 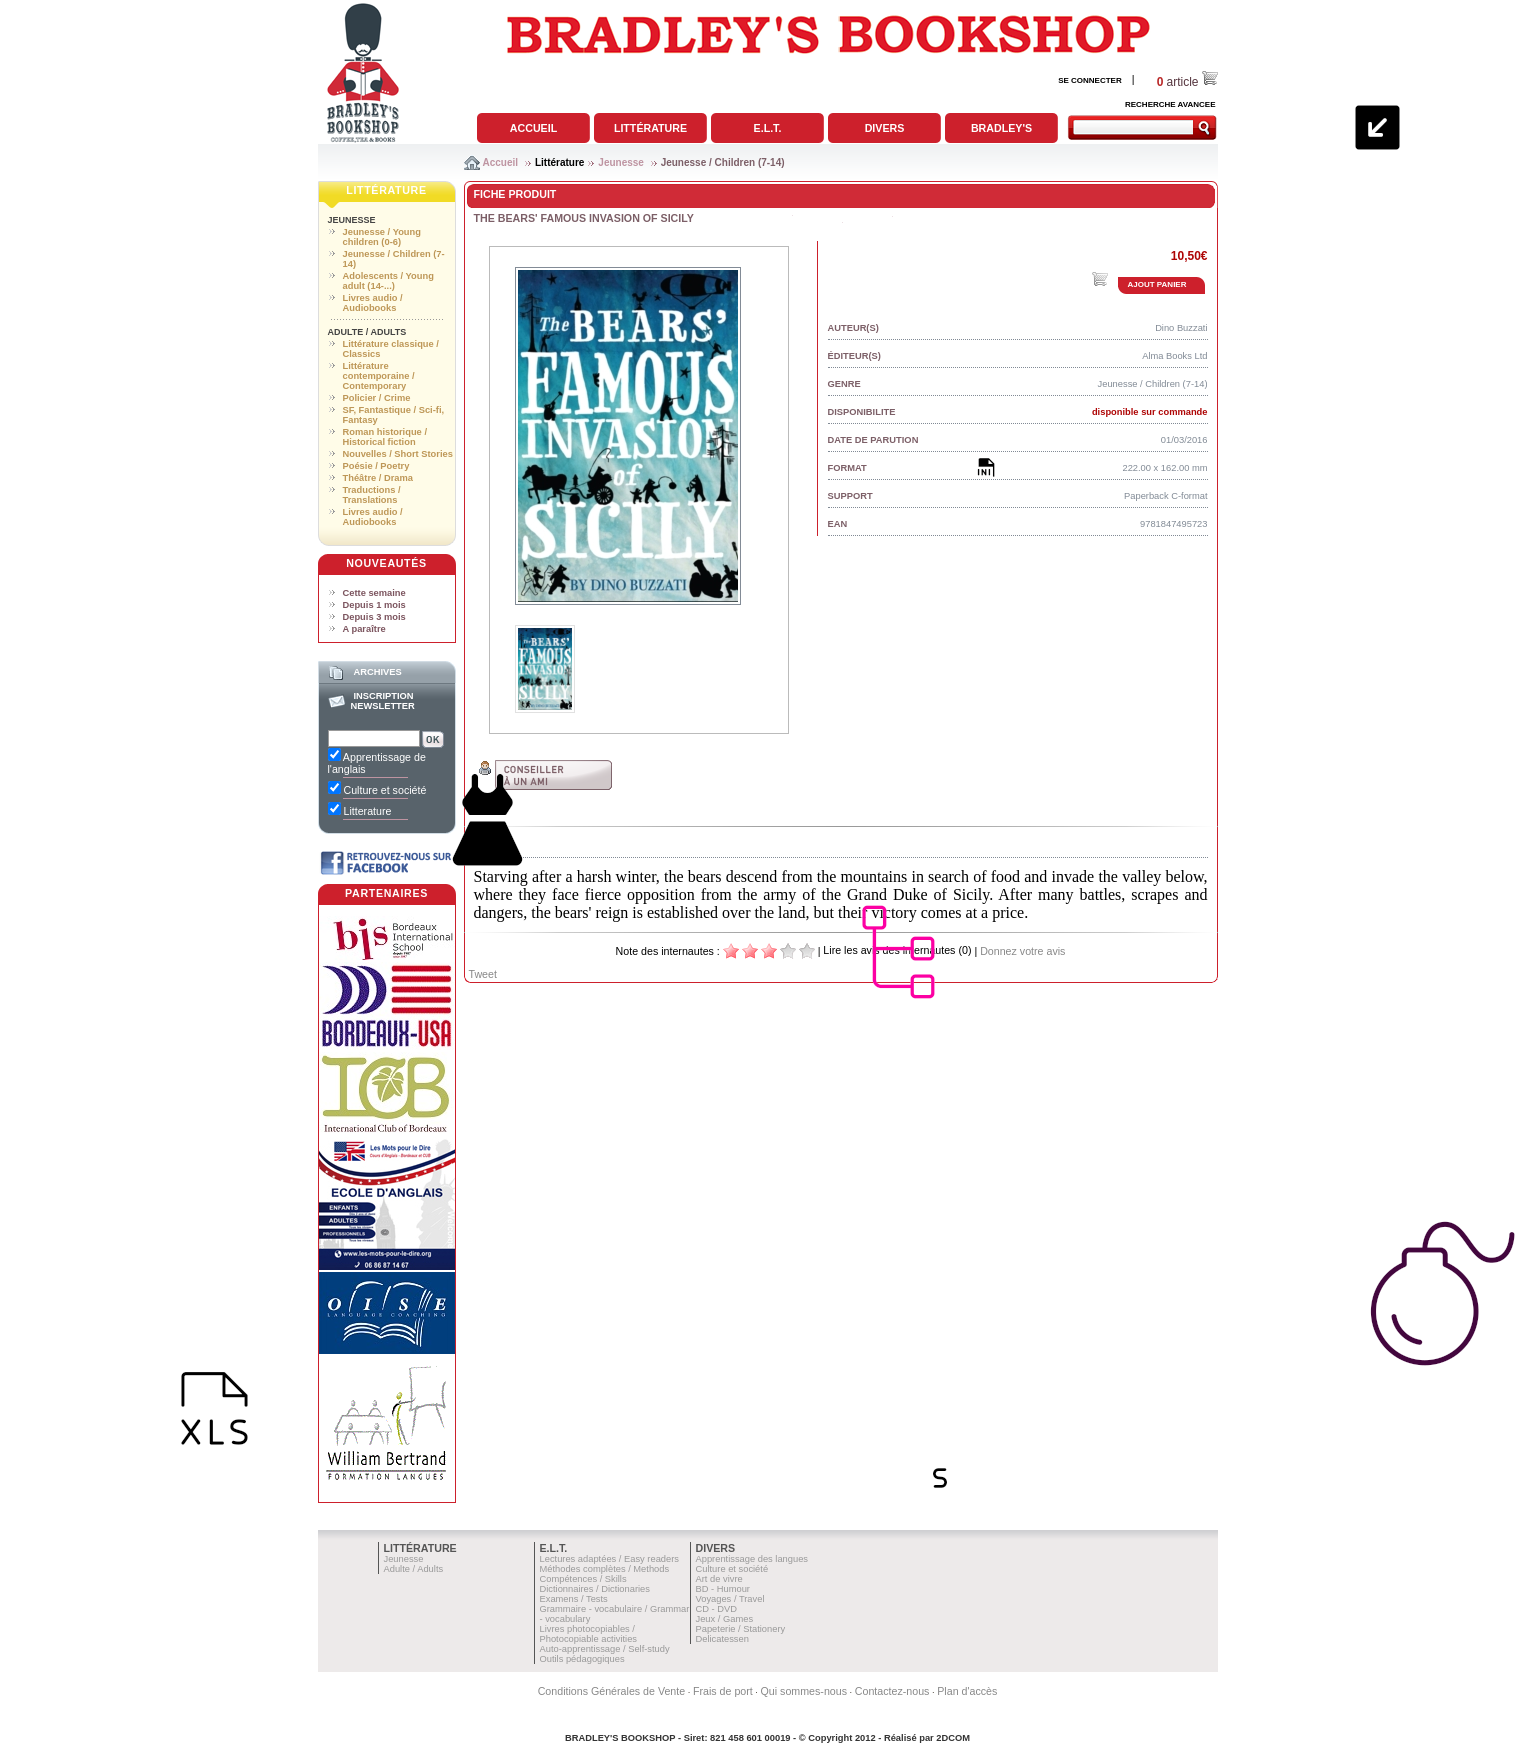 I want to click on view or open an INI configuration file, so click(x=986, y=467).